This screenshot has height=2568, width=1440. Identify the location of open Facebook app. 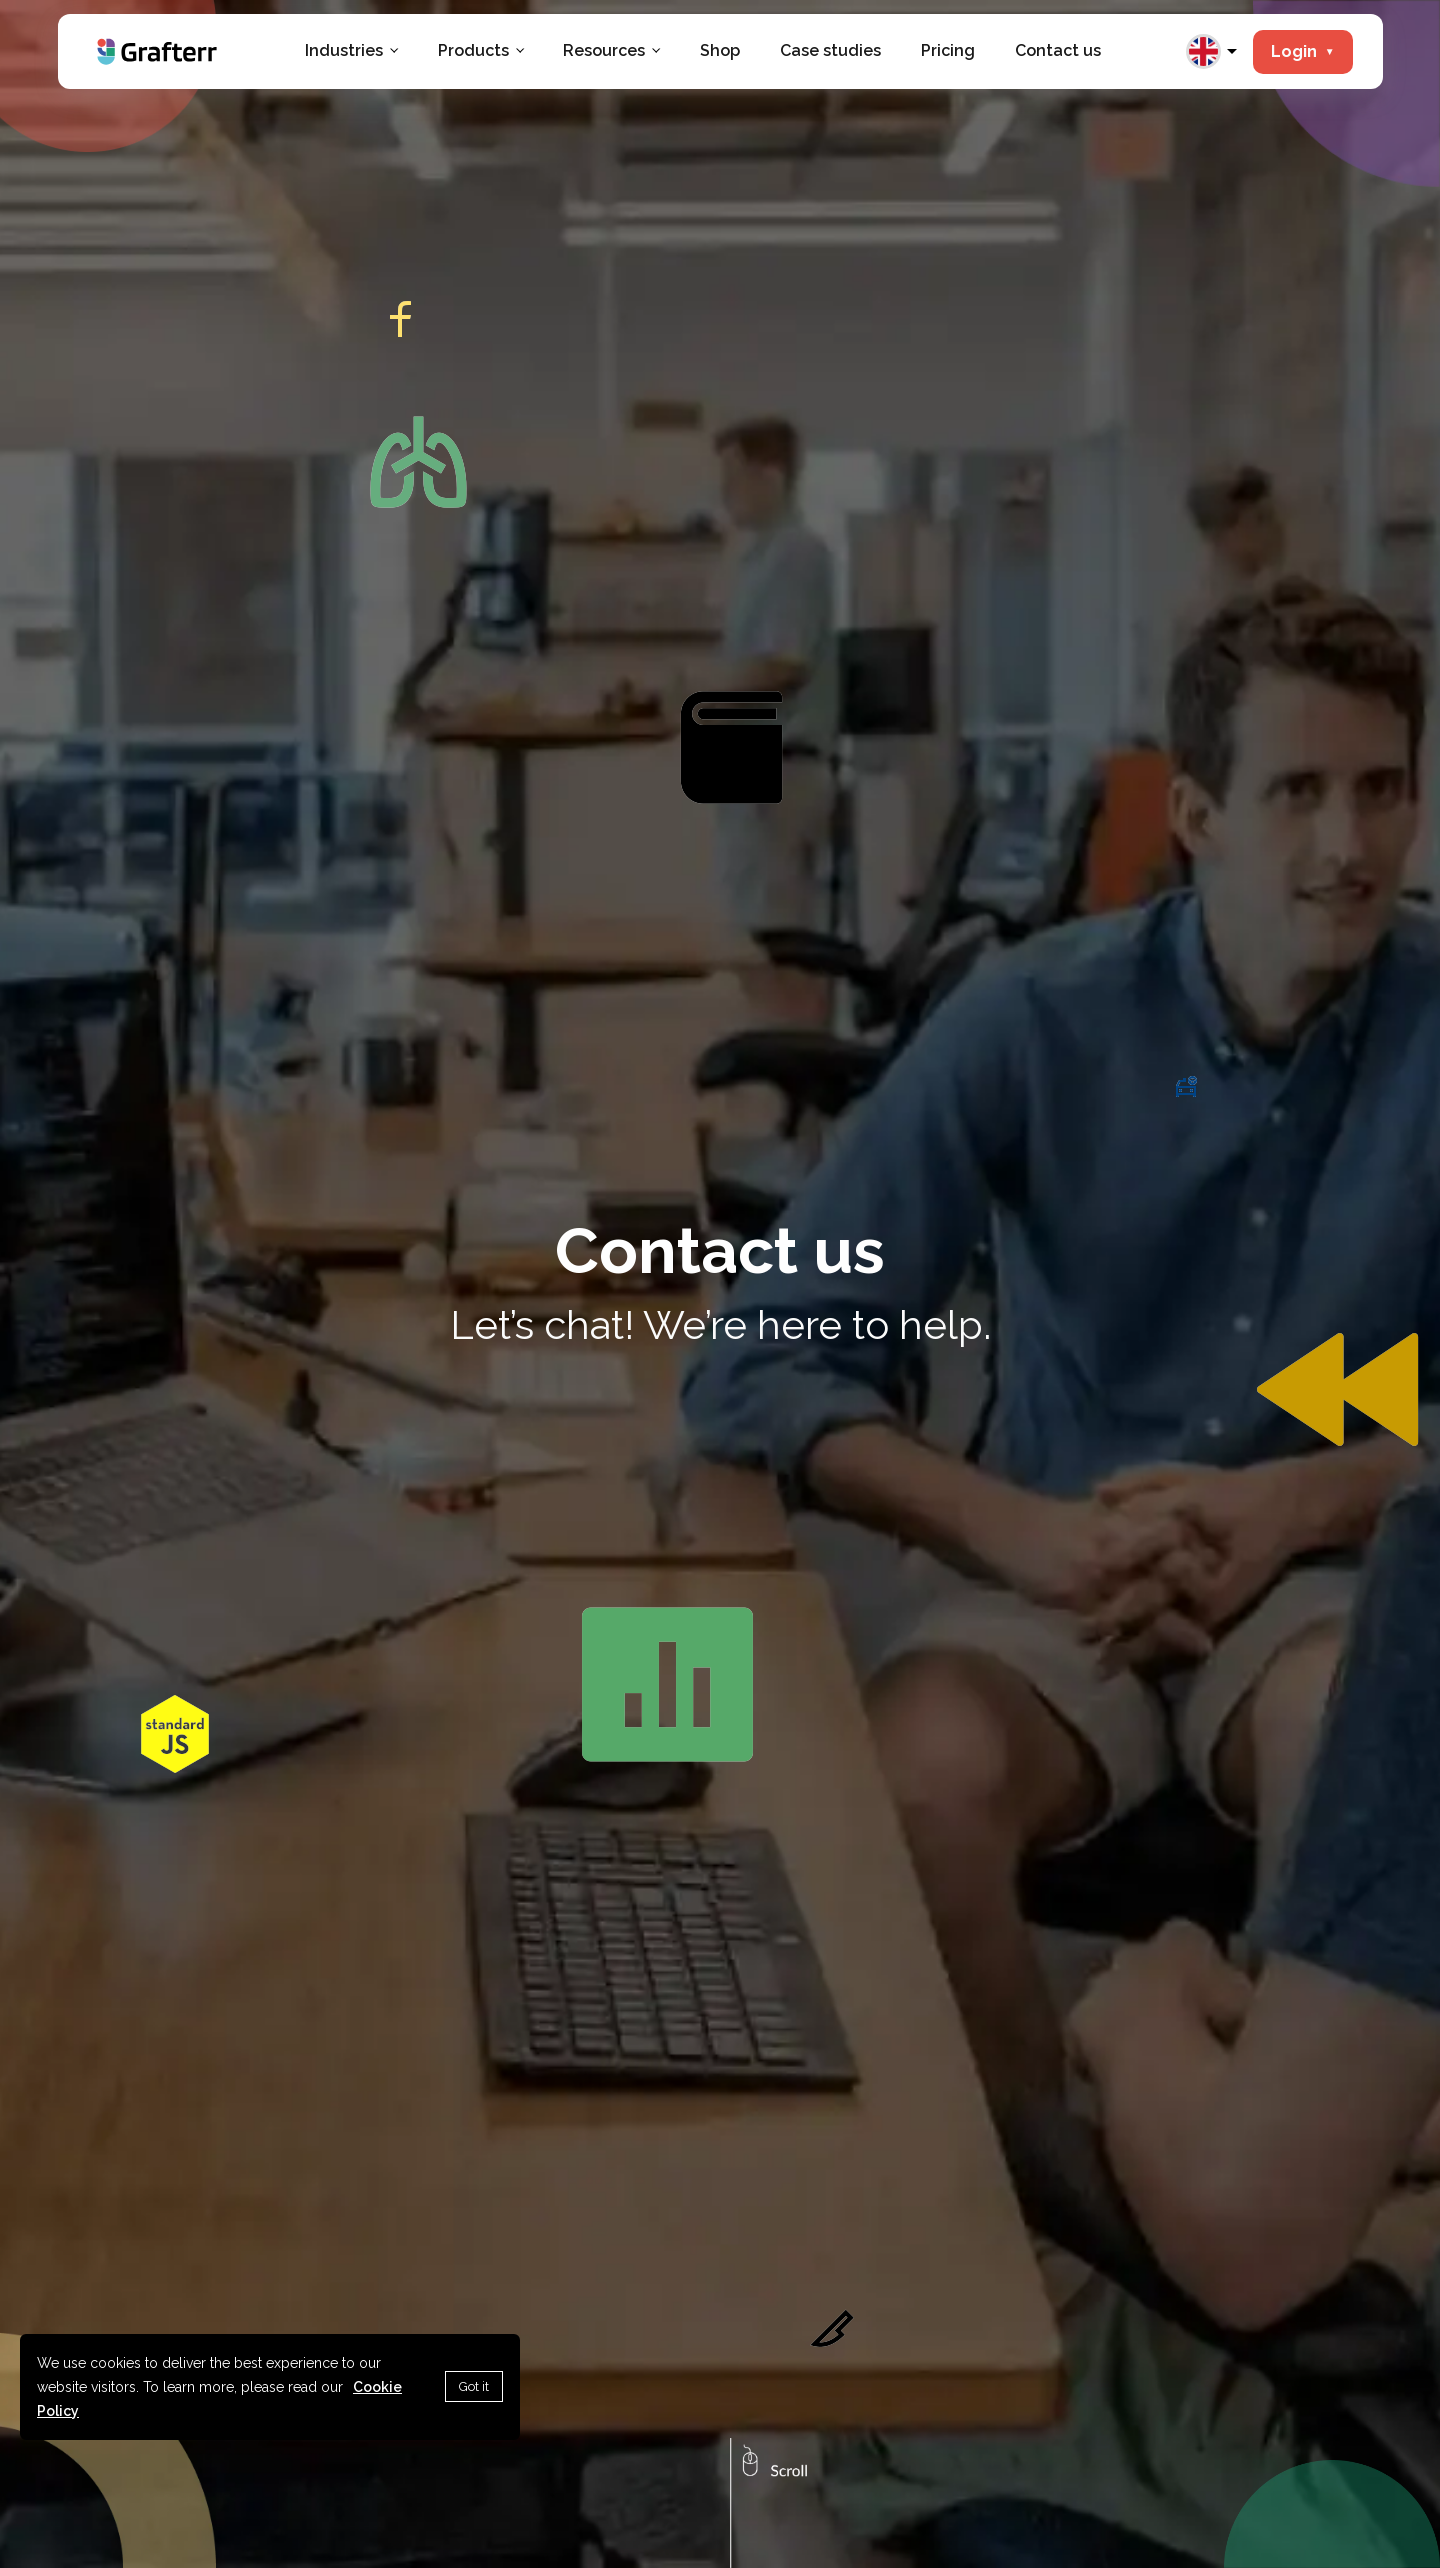
(400, 321).